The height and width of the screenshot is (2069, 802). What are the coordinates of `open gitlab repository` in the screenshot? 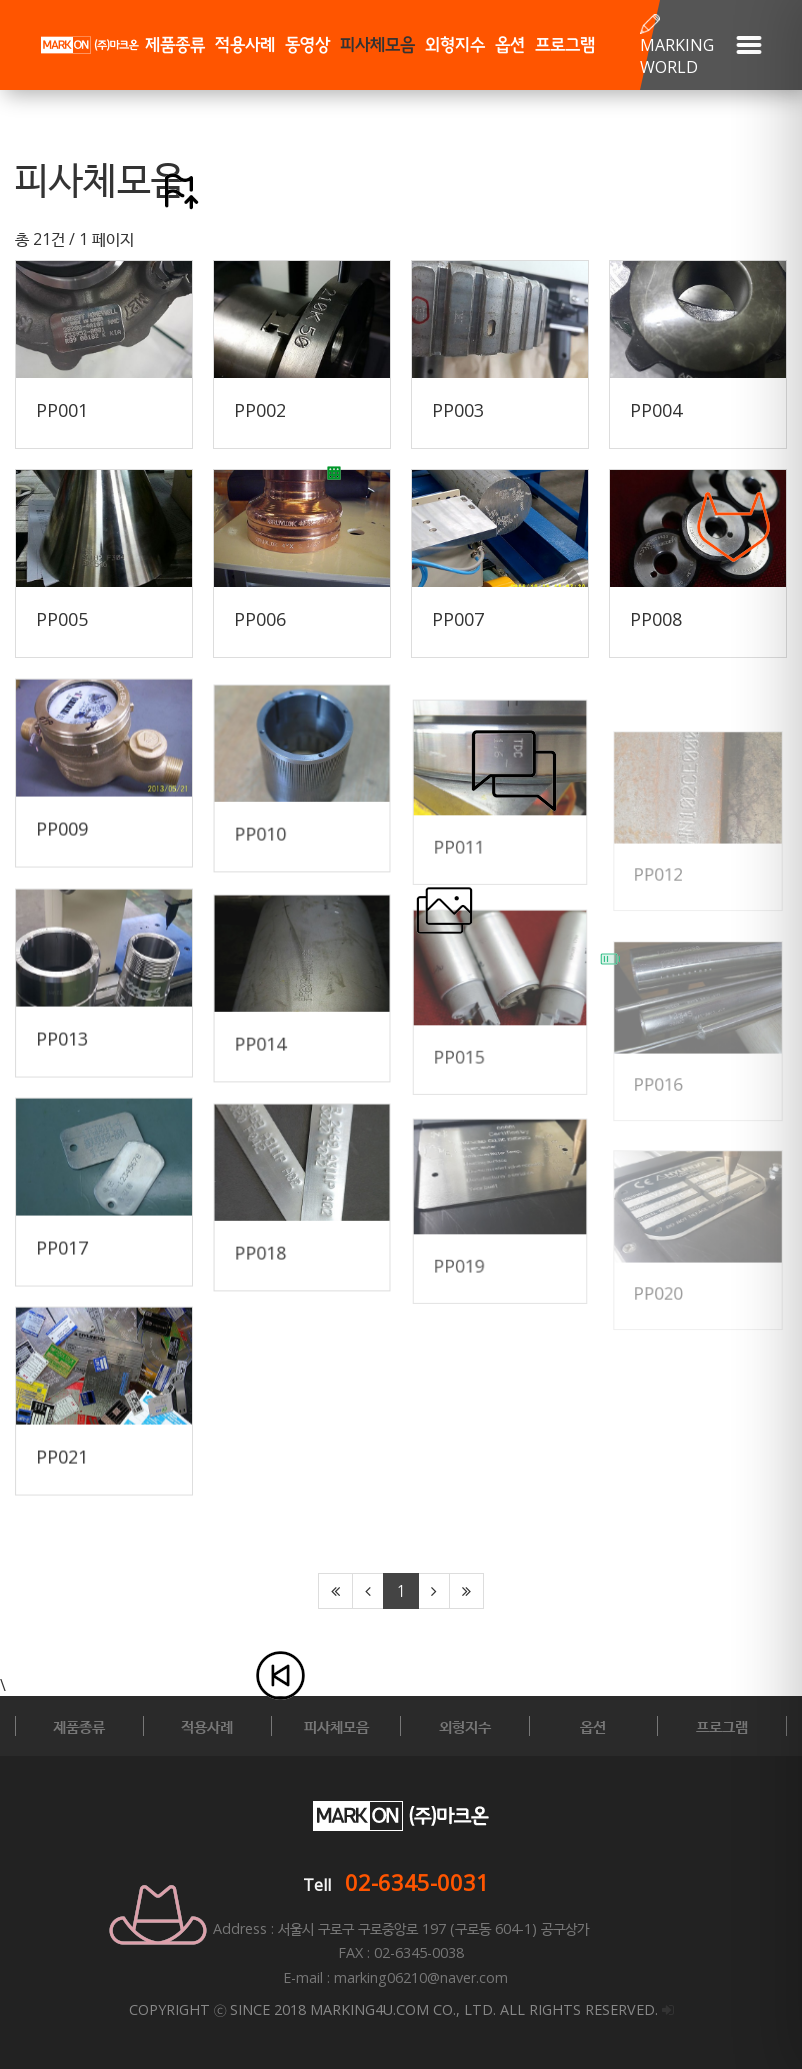 It's located at (733, 525).